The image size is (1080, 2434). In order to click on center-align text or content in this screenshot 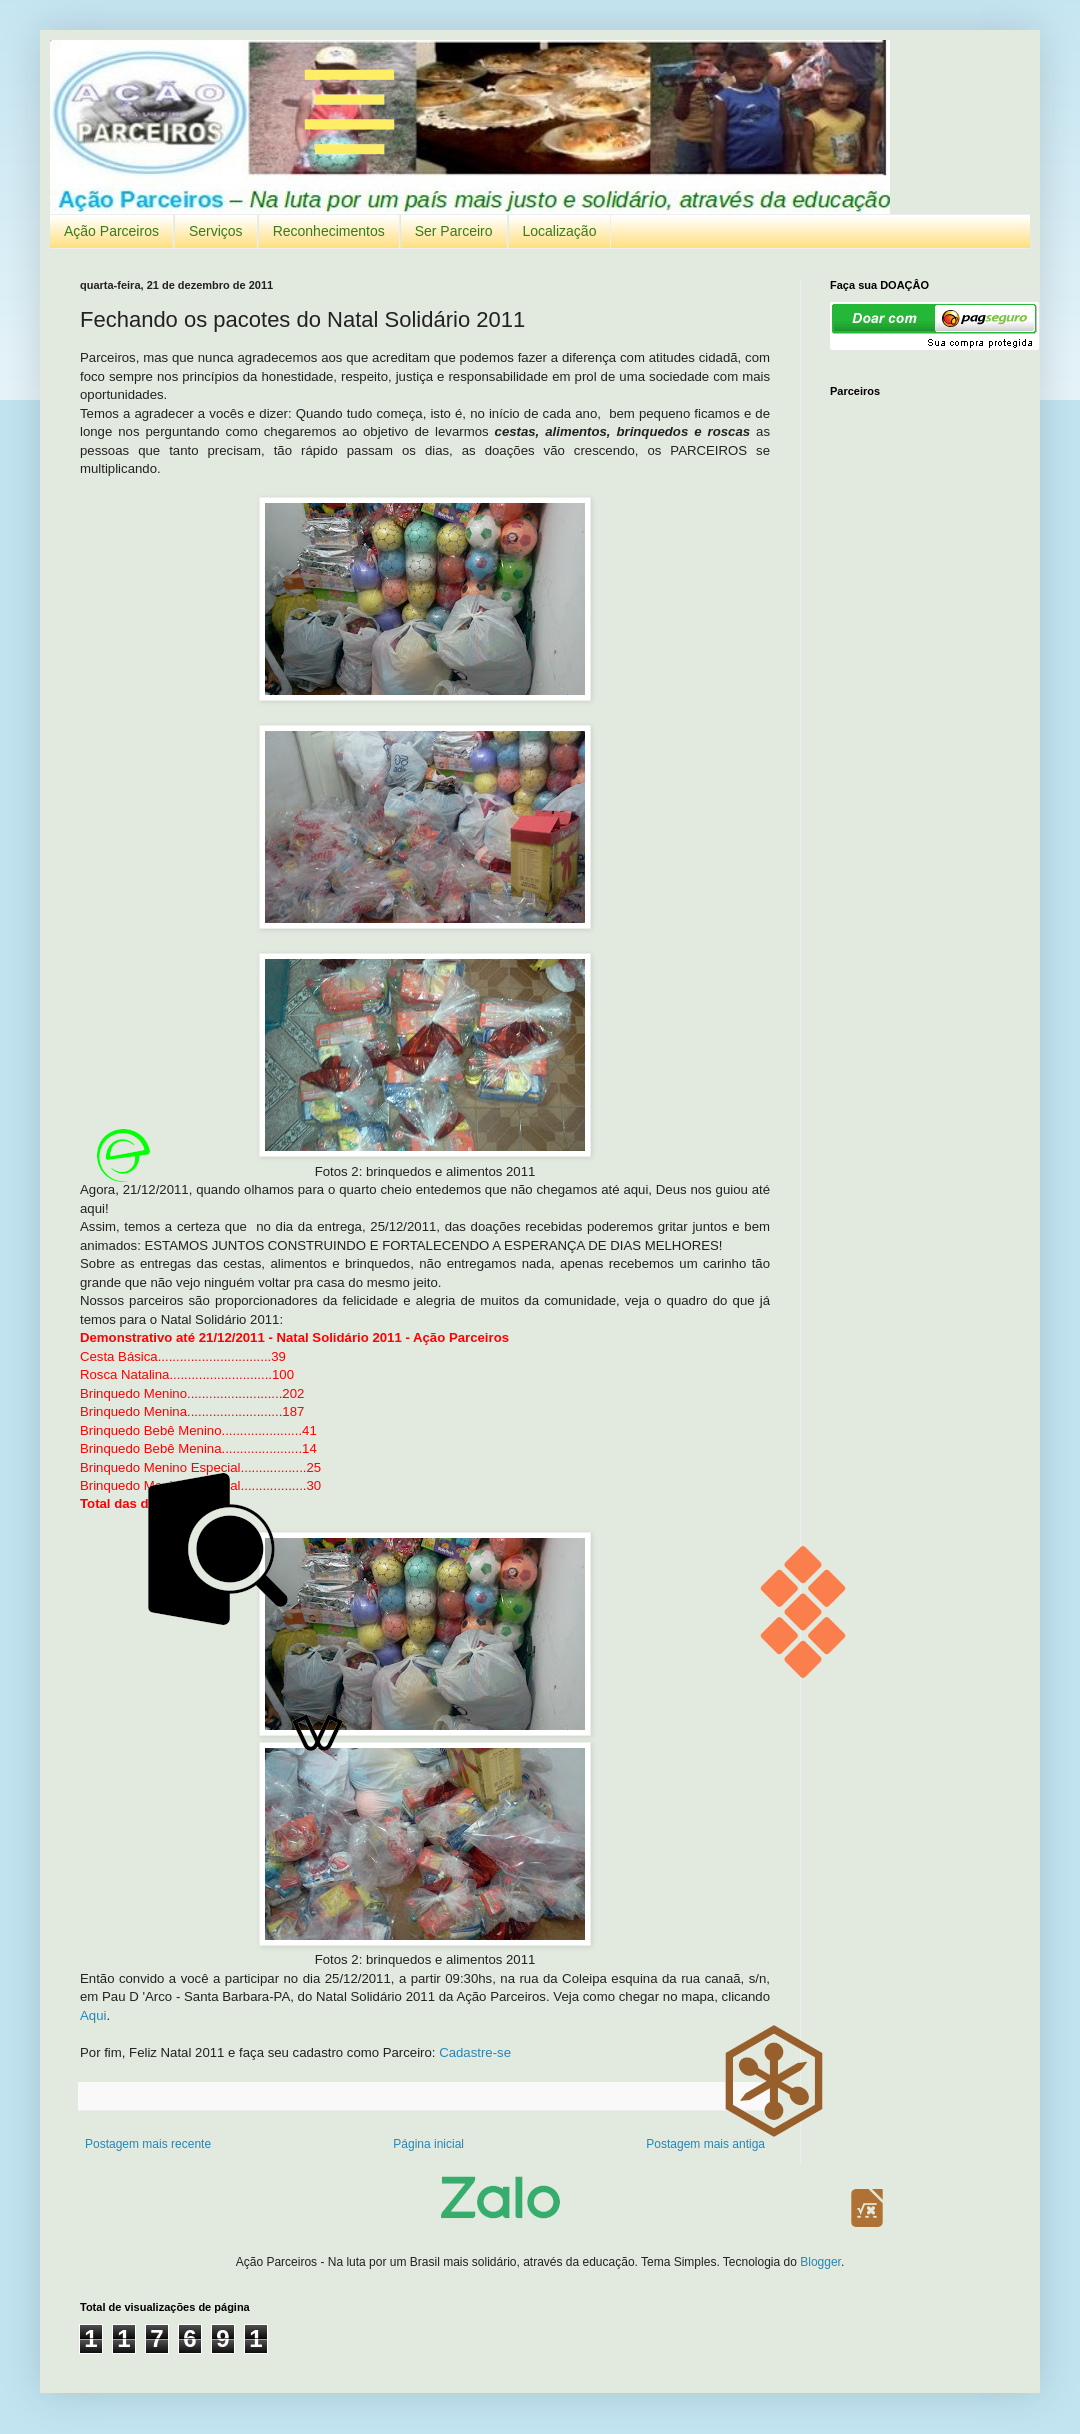, I will do `click(349, 109)`.